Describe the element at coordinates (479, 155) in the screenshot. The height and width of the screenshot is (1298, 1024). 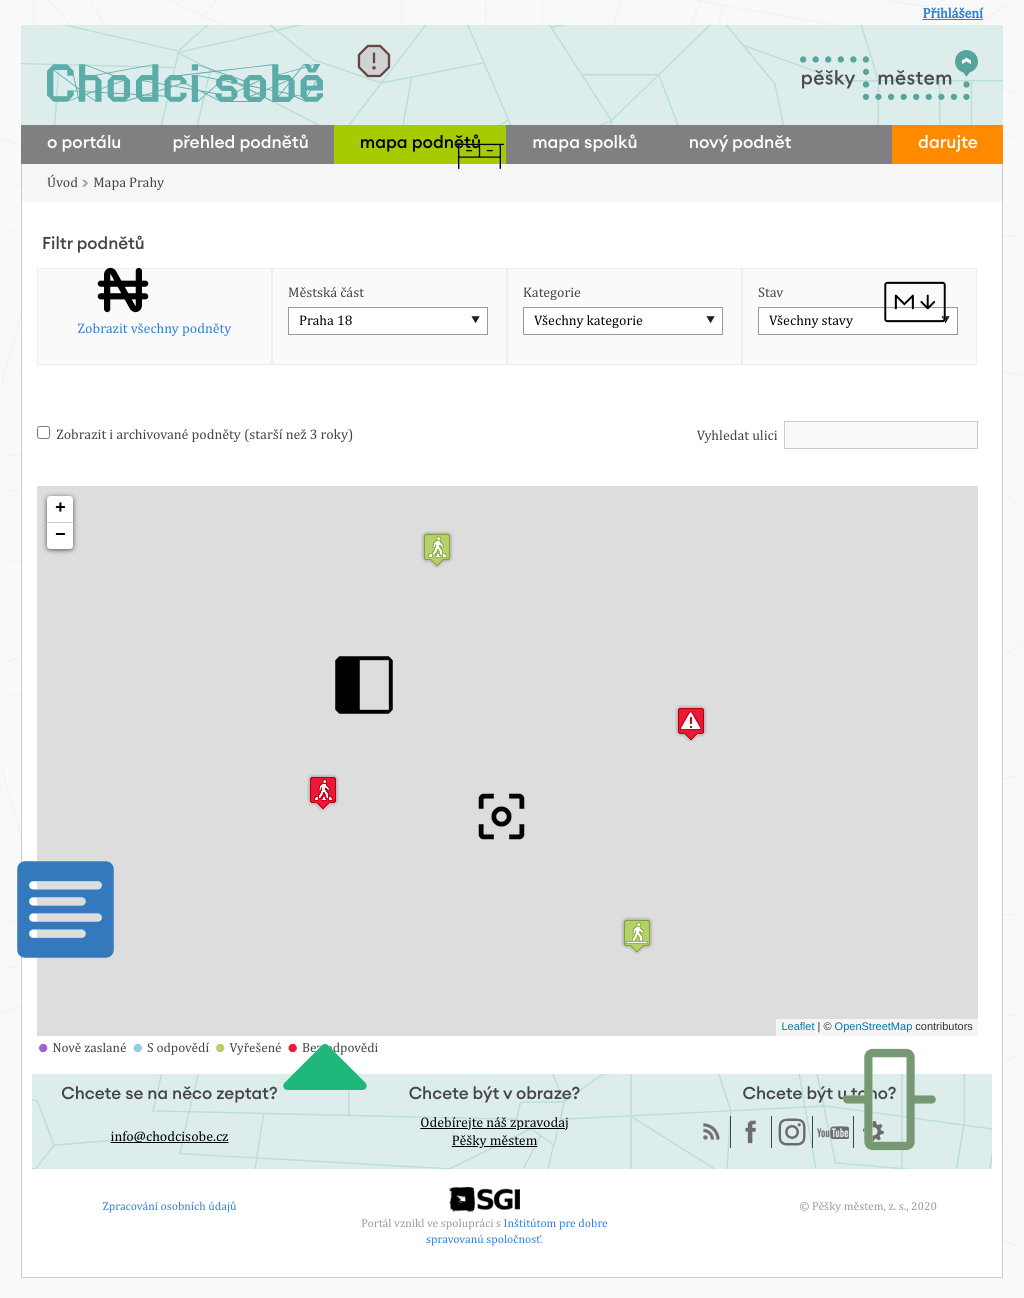
I see `access desk or workspace settings` at that location.